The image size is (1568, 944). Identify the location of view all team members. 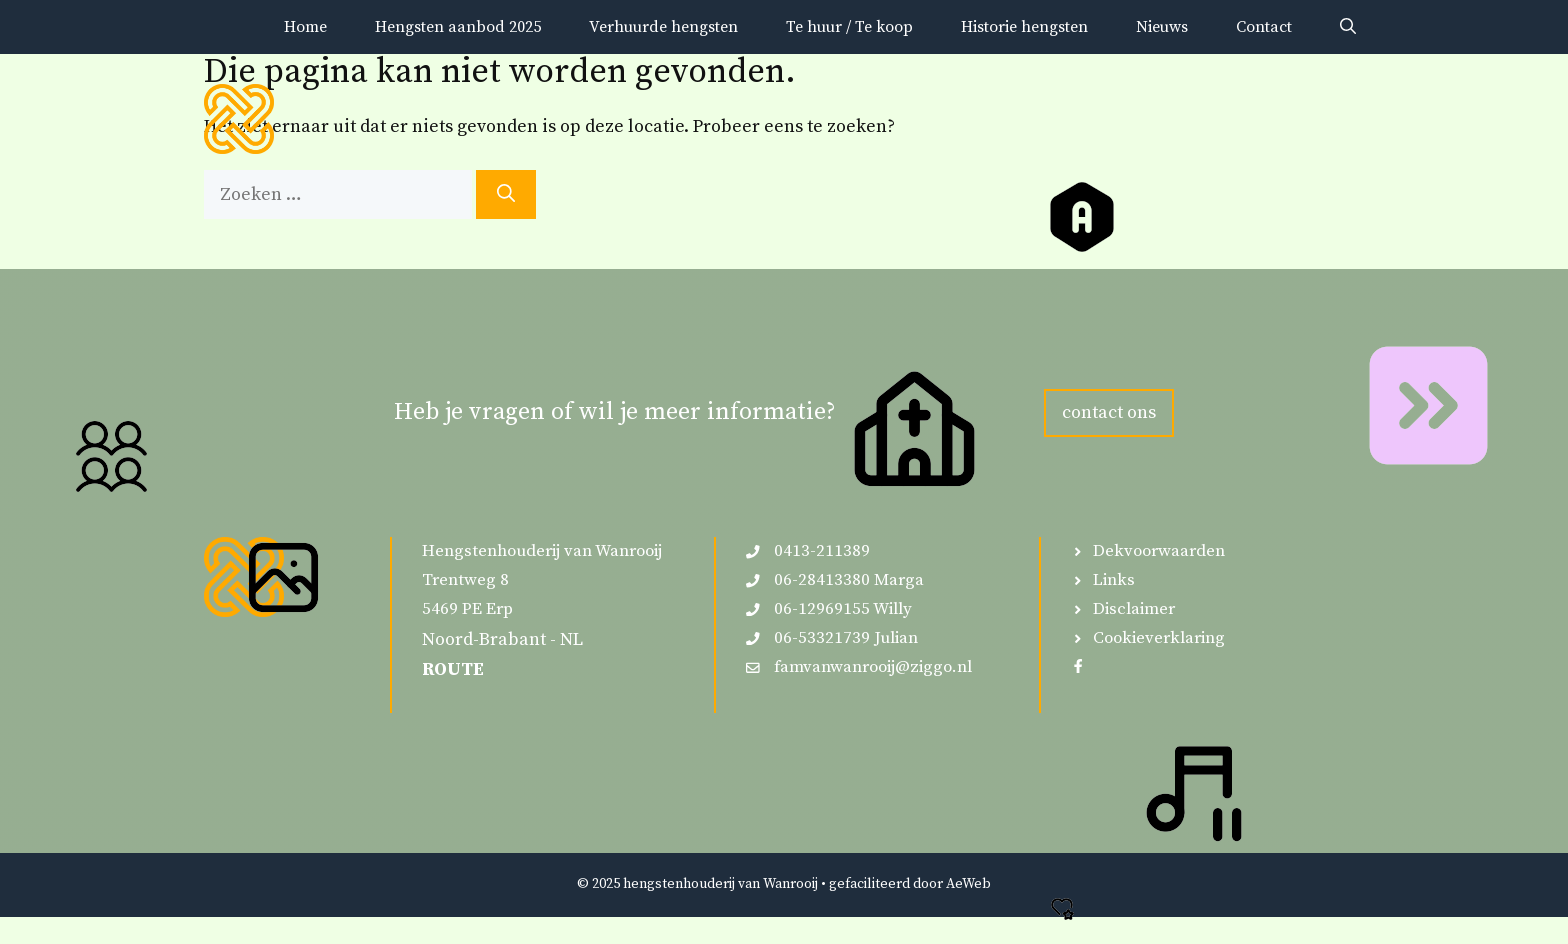
(111, 456).